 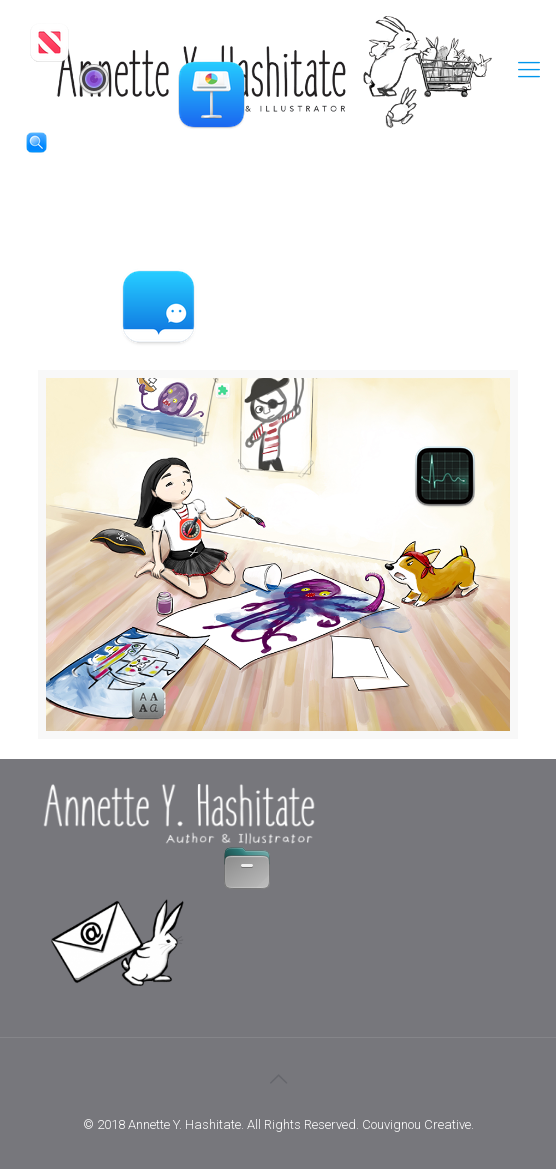 What do you see at coordinates (190, 529) in the screenshot?
I see `open Digital Color Meter app` at bounding box center [190, 529].